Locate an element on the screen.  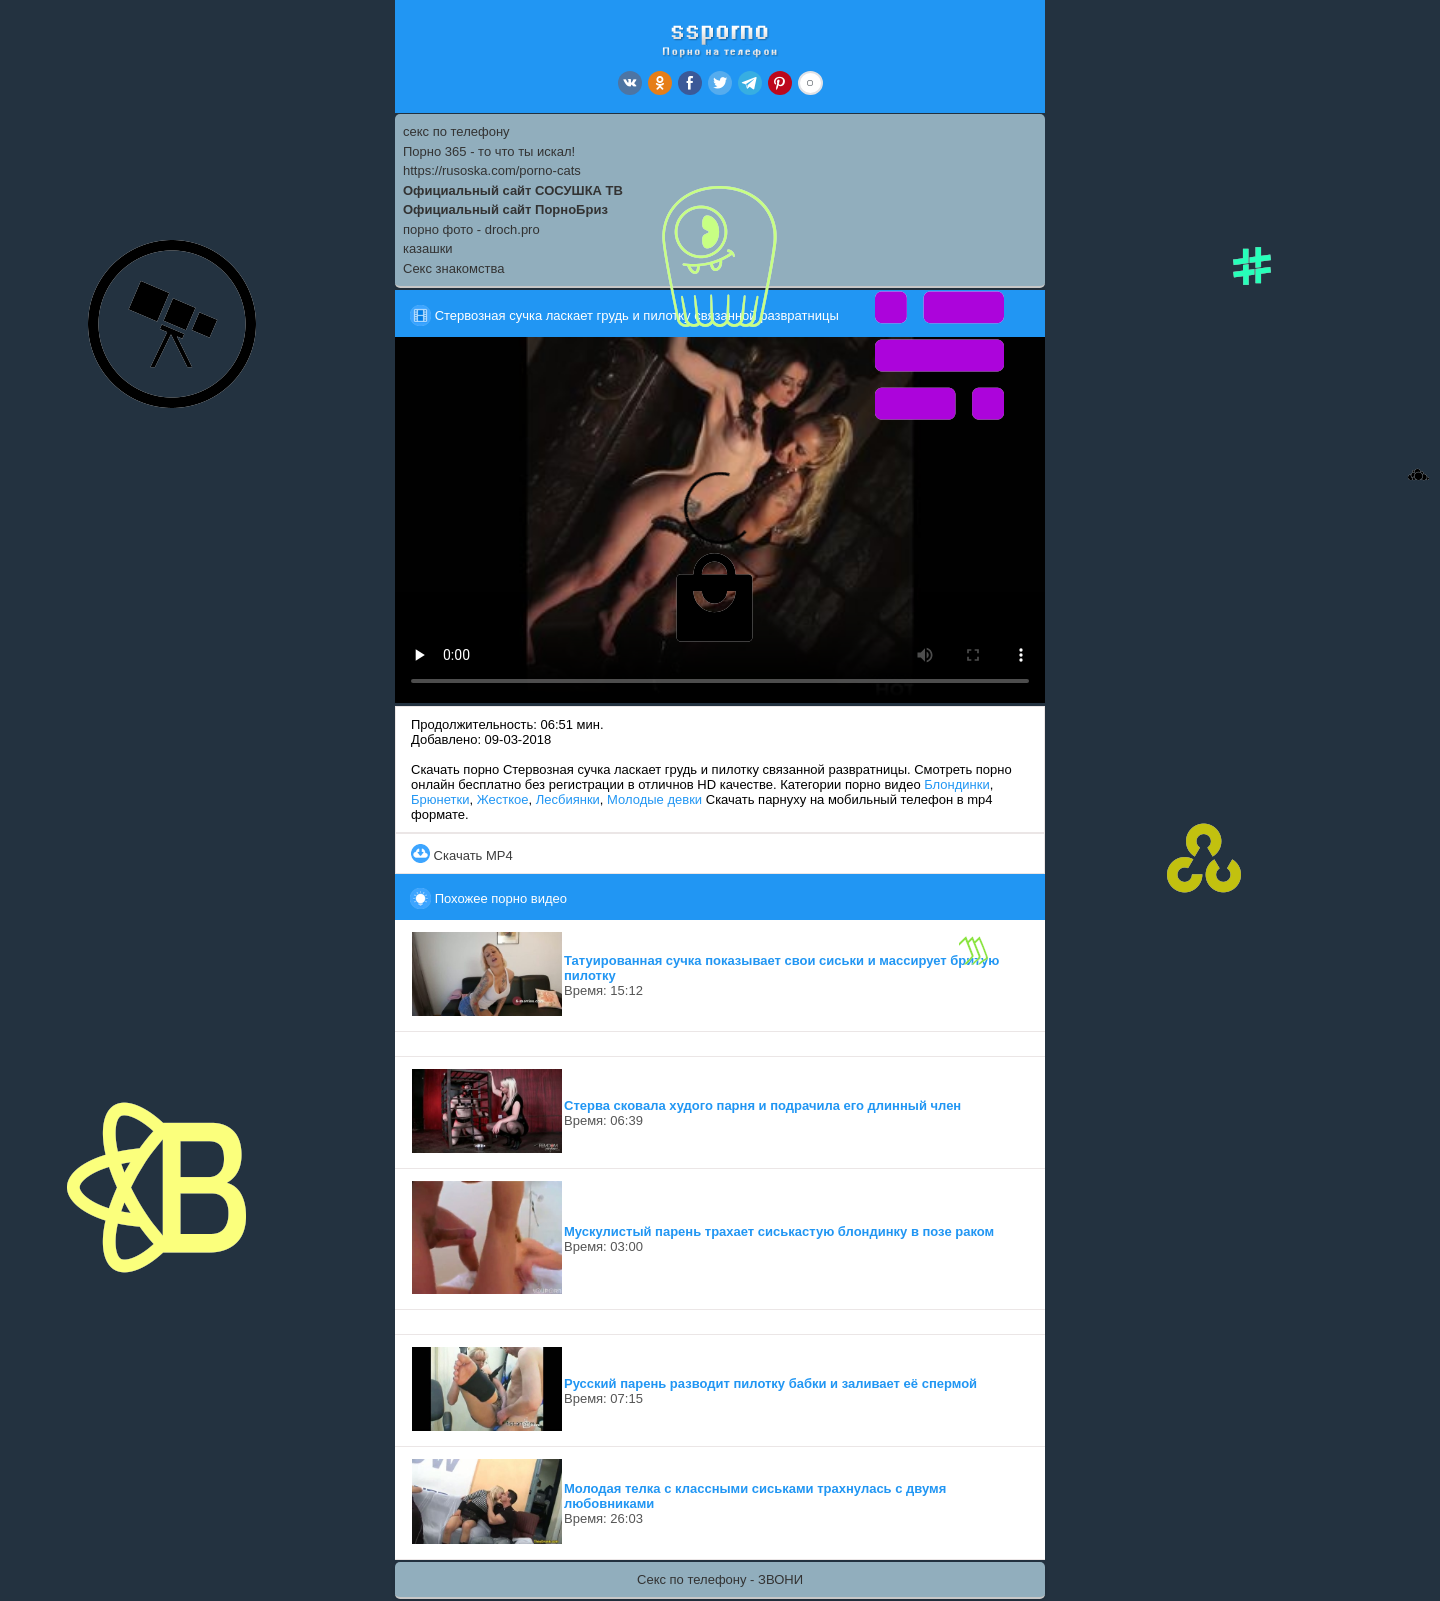
view your shopping bag is located at coordinates (714, 599).